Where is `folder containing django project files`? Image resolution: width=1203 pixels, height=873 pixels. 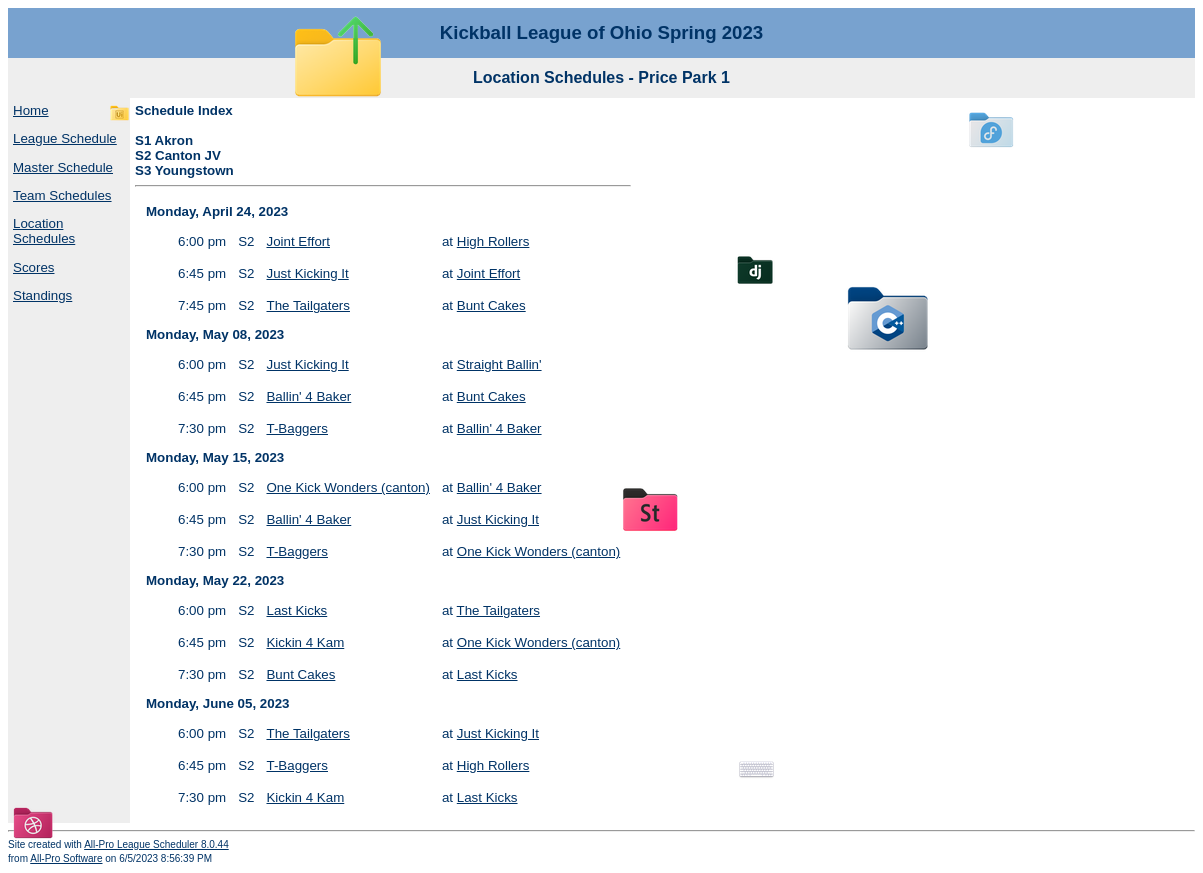
folder containing django project files is located at coordinates (755, 271).